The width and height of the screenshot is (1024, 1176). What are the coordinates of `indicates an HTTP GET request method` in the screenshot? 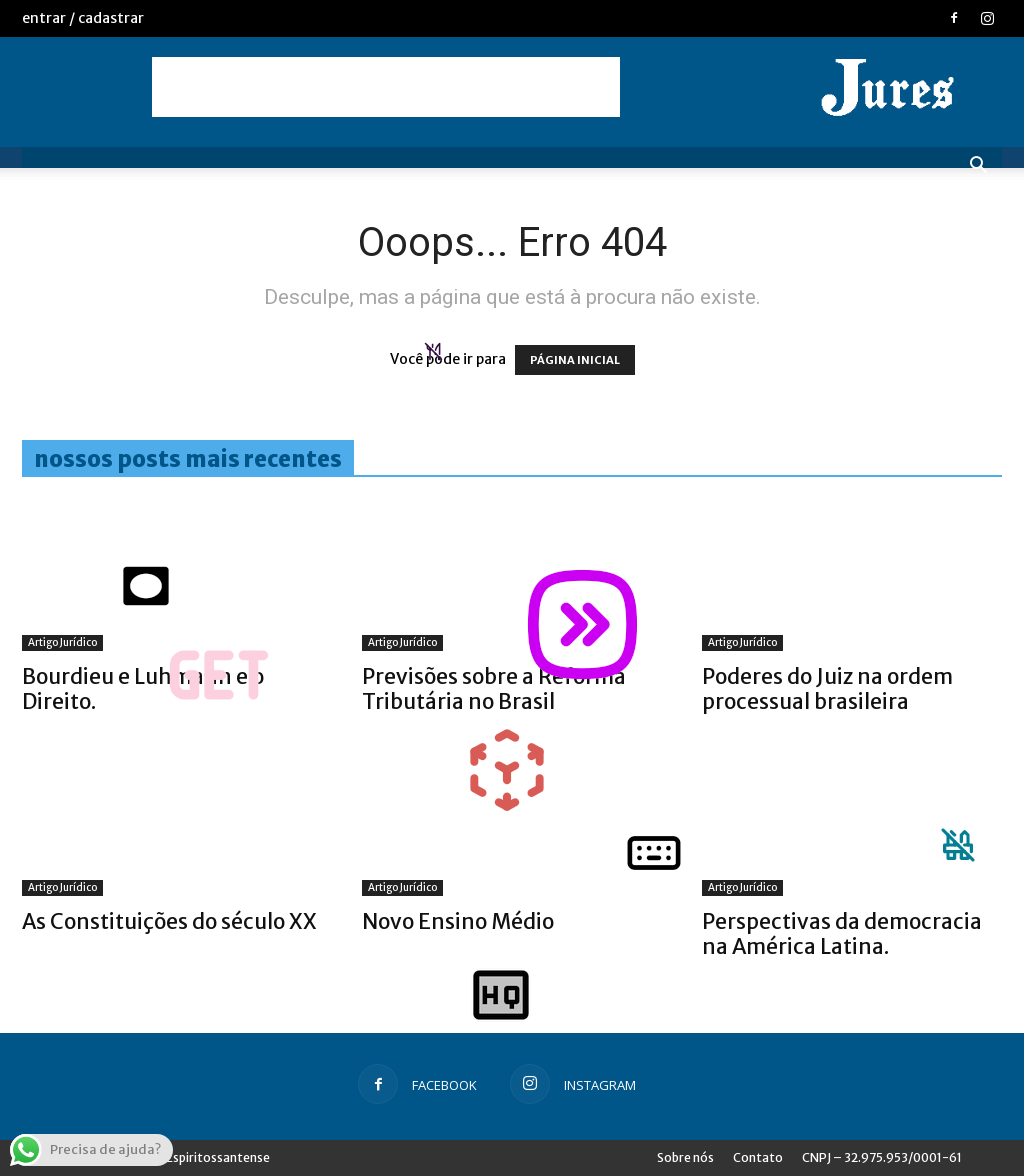 It's located at (219, 675).